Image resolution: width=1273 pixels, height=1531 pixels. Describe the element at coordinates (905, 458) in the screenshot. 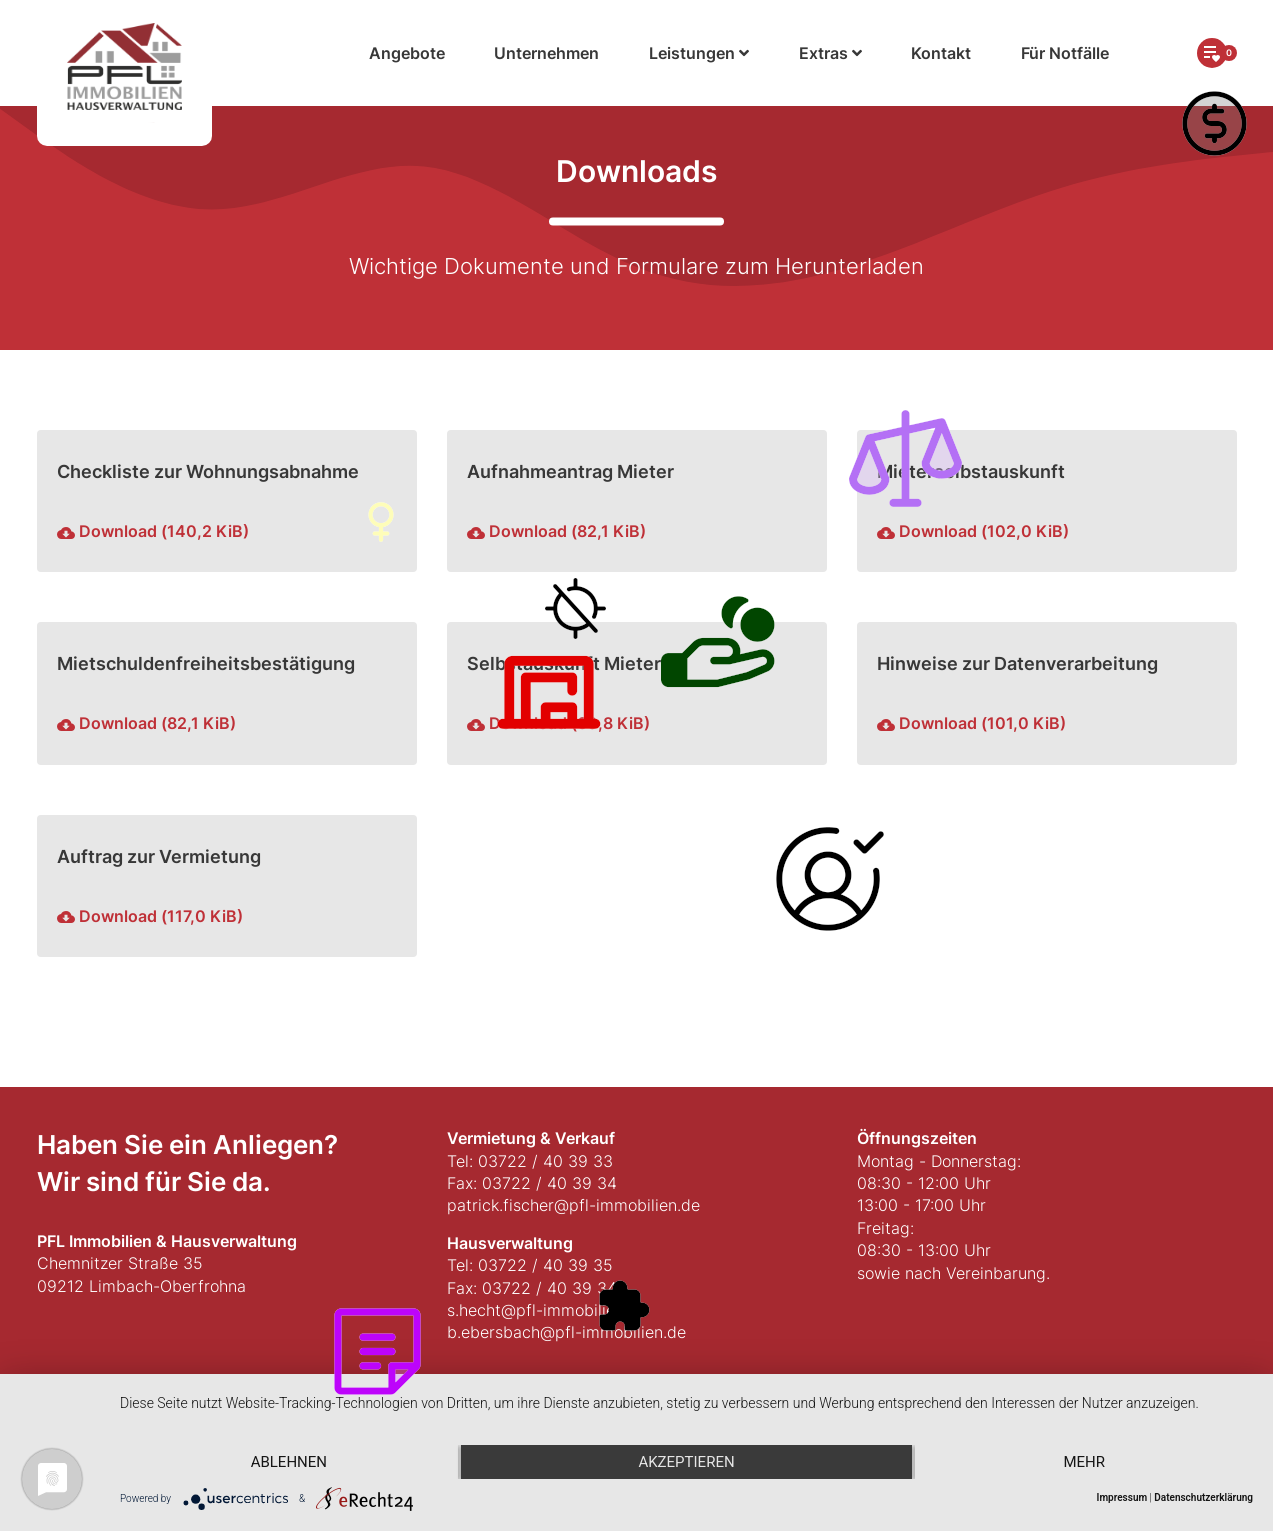

I see `access legal or terms of service information` at that location.